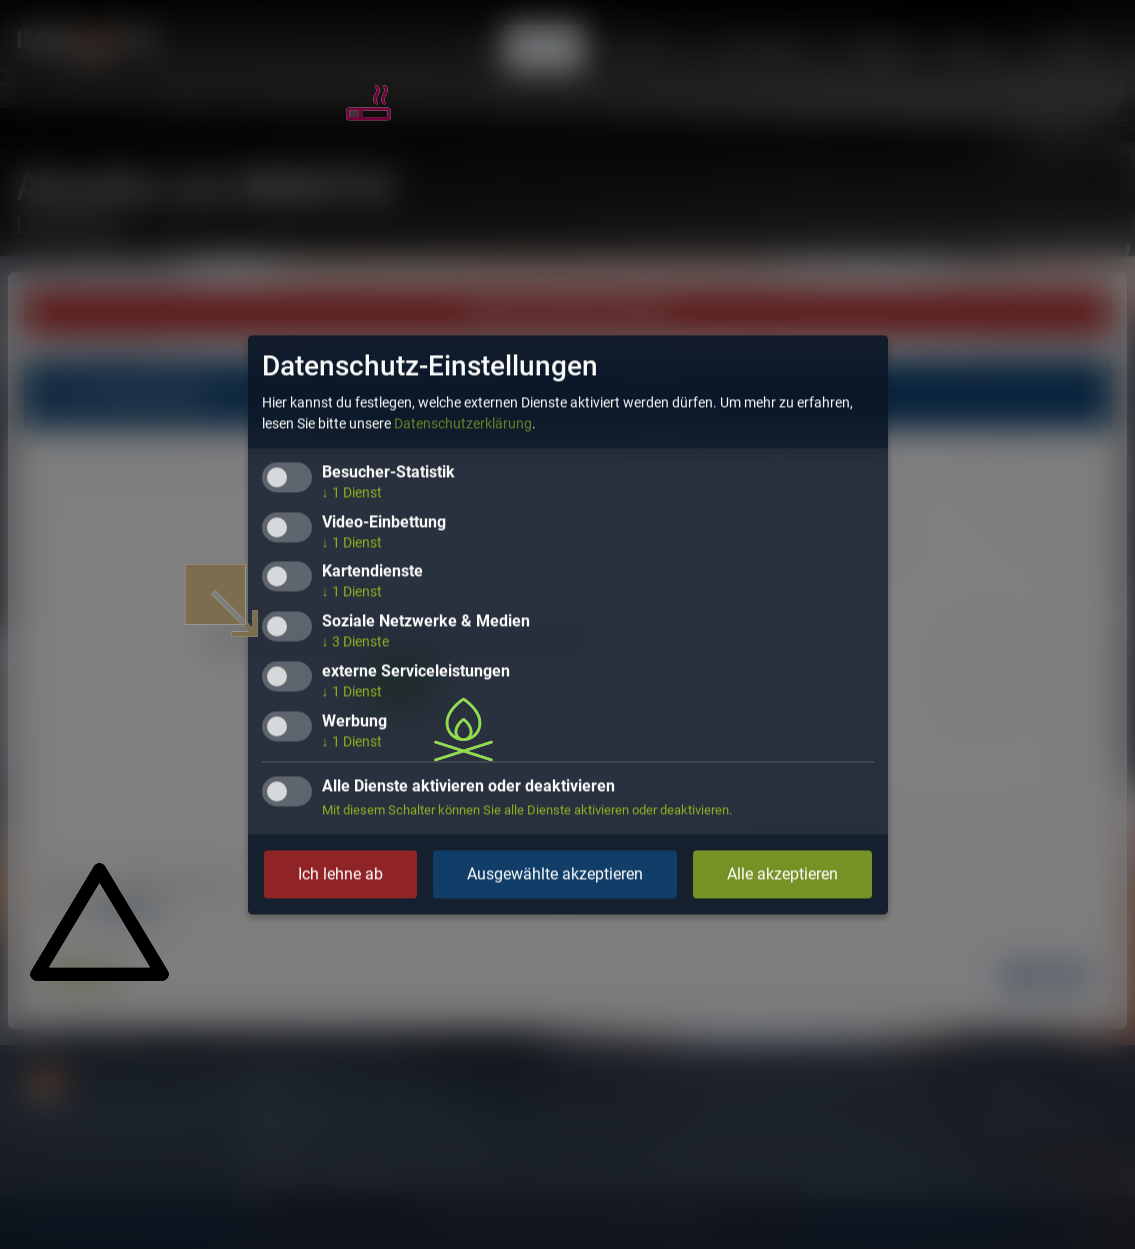  I want to click on indicates a designated smoking area, so click(368, 107).